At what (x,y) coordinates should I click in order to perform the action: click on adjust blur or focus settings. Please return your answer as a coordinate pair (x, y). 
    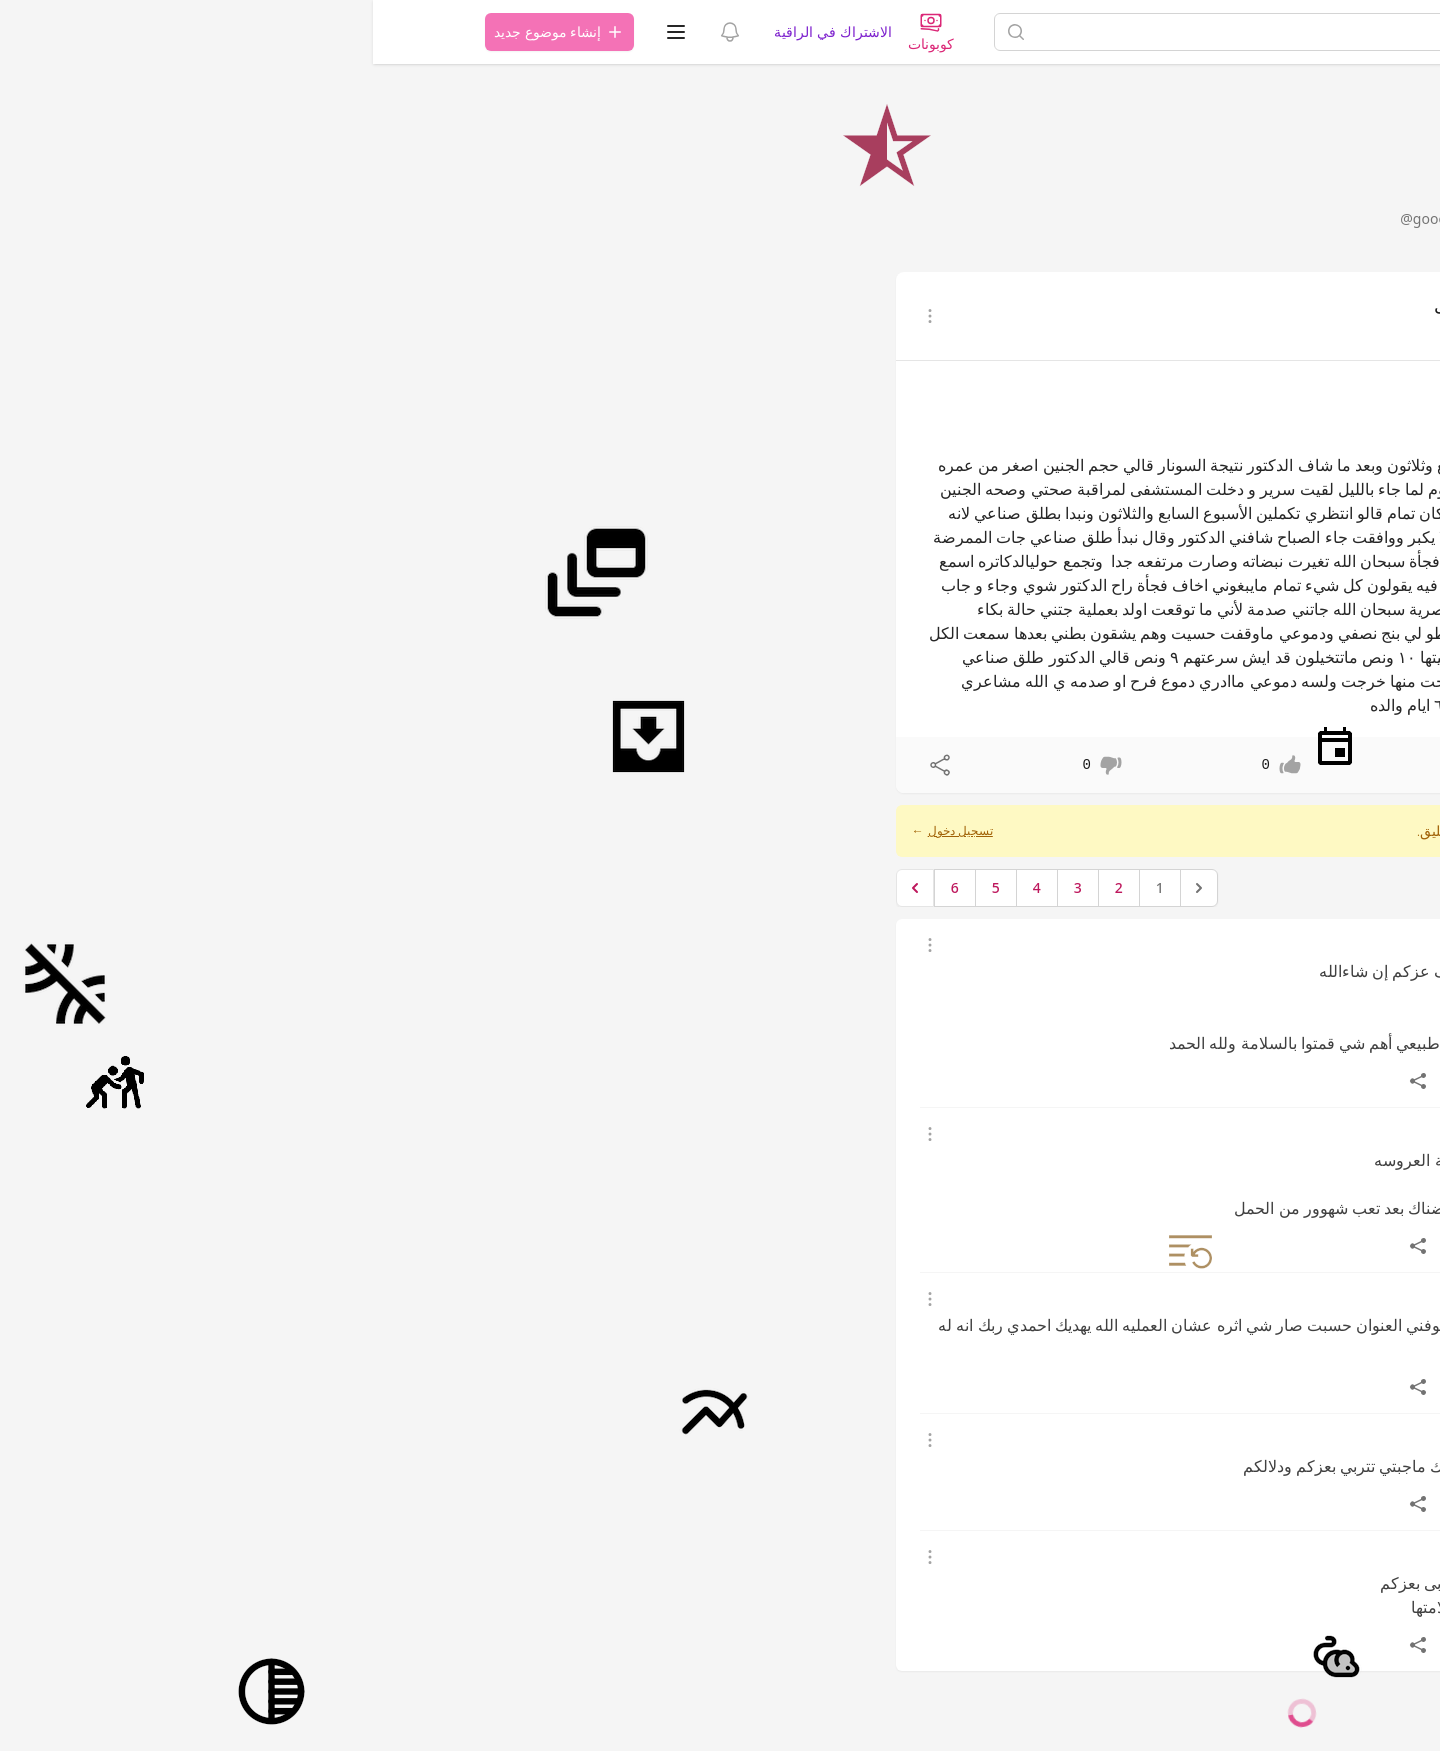
    Looking at the image, I should click on (271, 1691).